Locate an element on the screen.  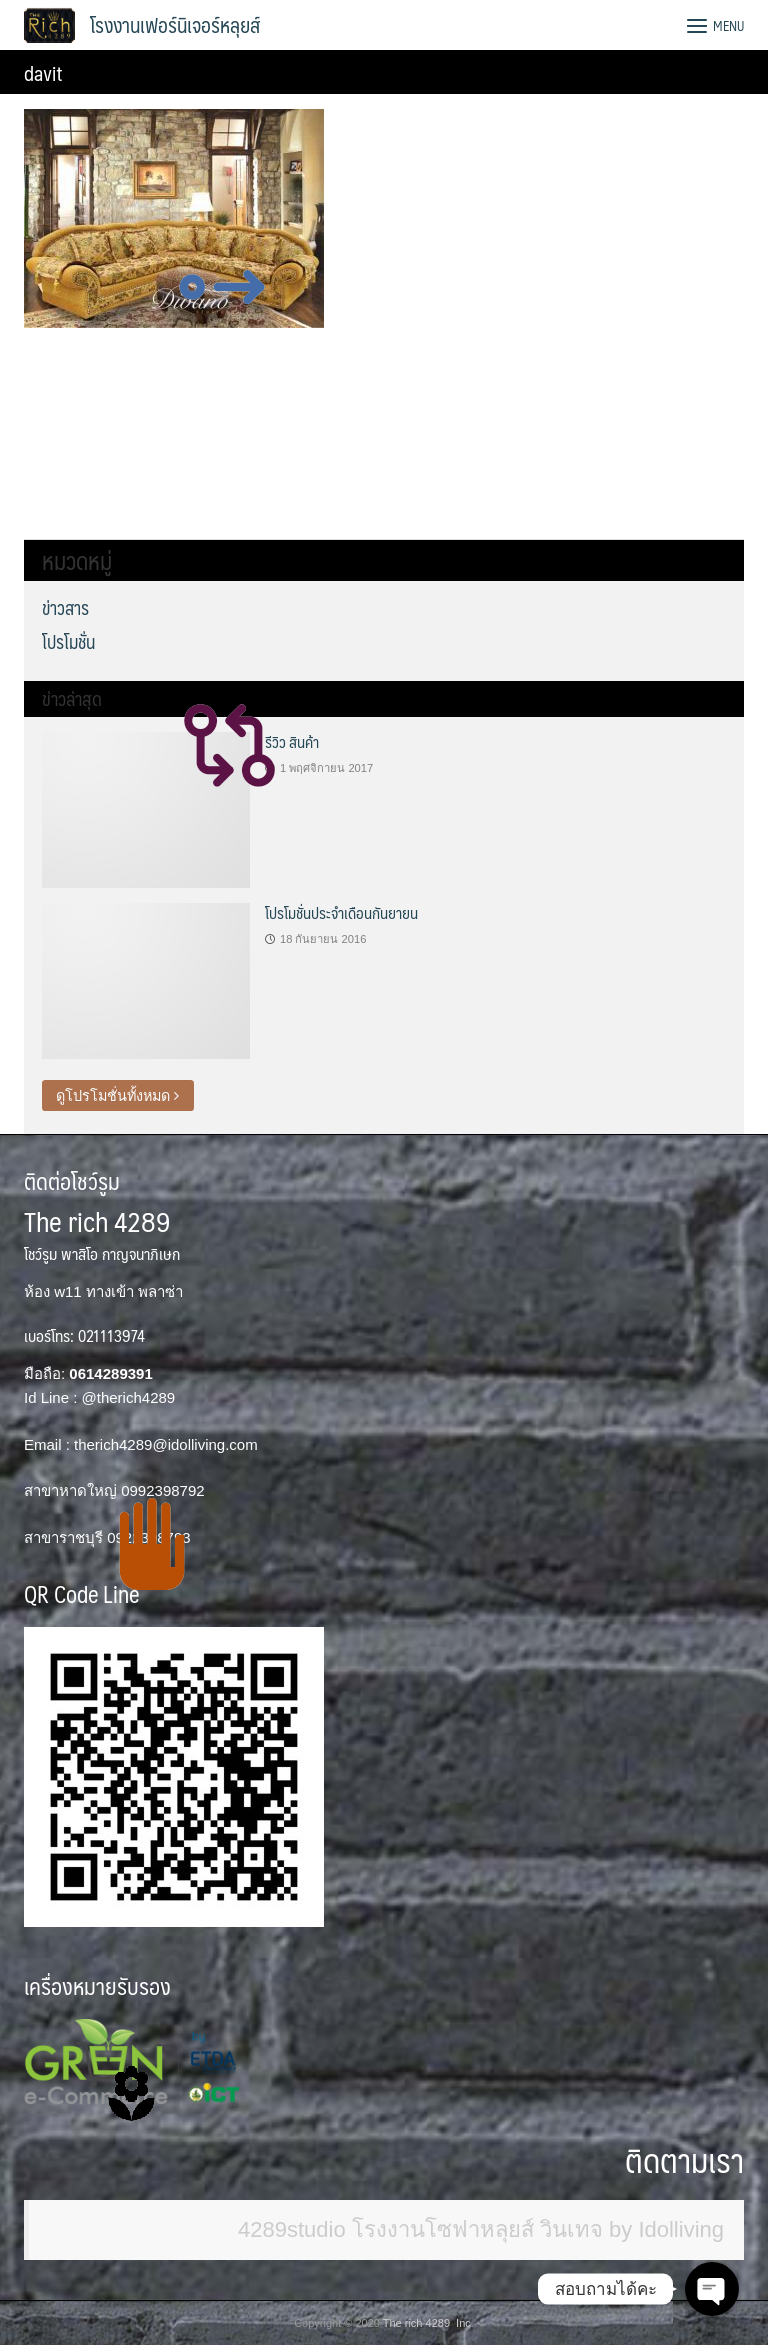
stop or halt an action is located at coordinates (152, 1544).